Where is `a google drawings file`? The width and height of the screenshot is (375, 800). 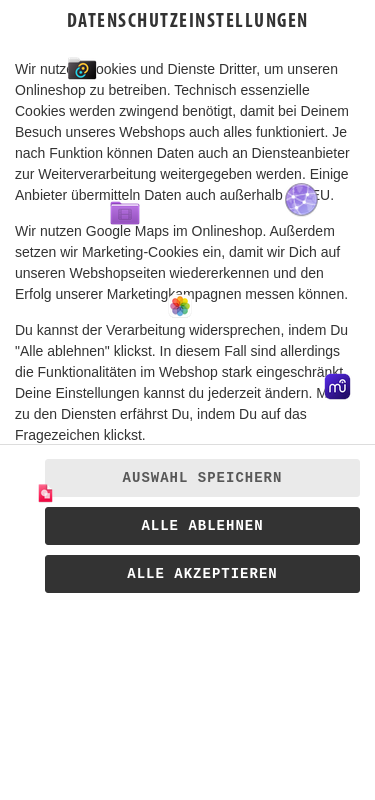
a google drawings file is located at coordinates (45, 493).